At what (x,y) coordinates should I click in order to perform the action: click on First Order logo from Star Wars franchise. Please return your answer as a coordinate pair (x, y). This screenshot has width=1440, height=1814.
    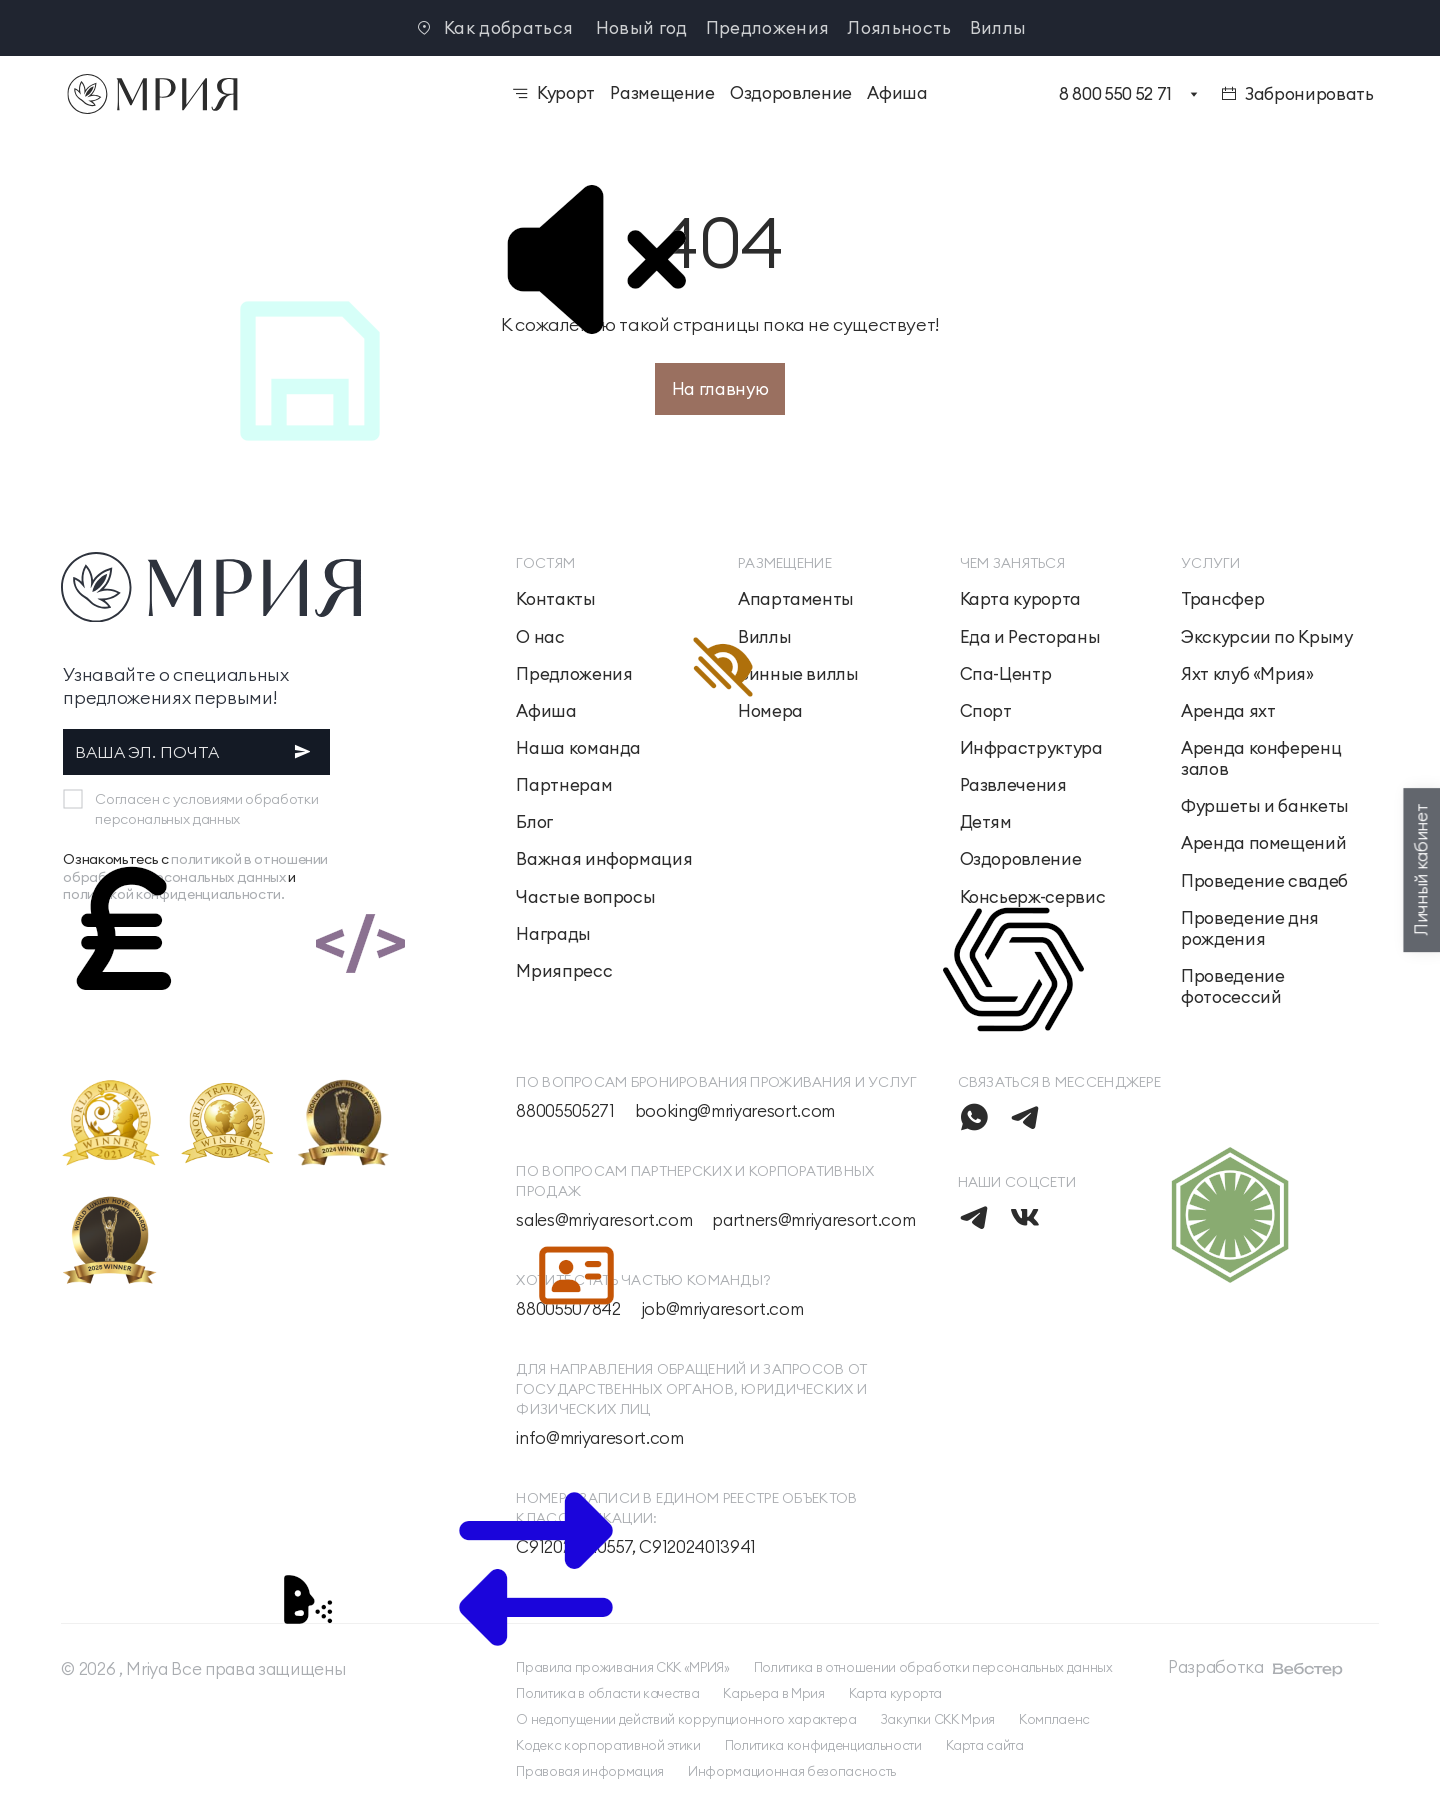
    Looking at the image, I should click on (1230, 1215).